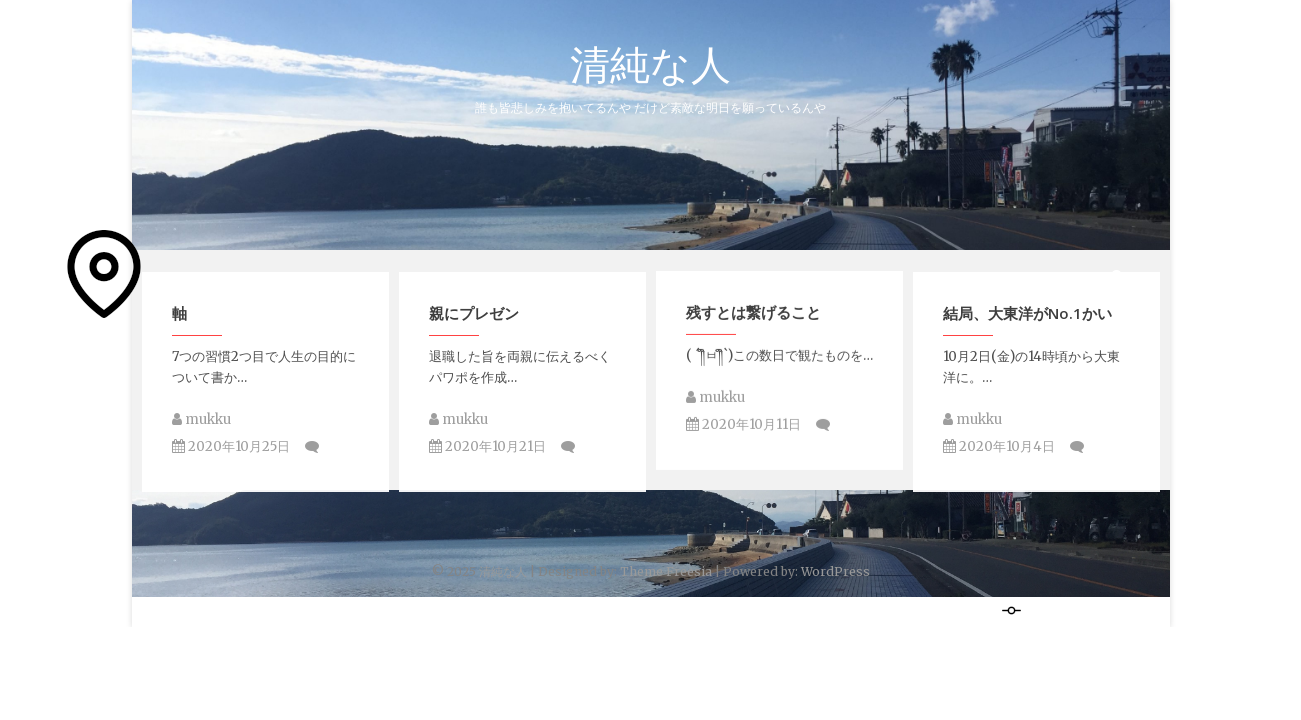 Image resolution: width=1301 pixels, height=720 pixels. What do you see at coordinates (1011, 610) in the screenshot?
I see `view commit details in version control` at bounding box center [1011, 610].